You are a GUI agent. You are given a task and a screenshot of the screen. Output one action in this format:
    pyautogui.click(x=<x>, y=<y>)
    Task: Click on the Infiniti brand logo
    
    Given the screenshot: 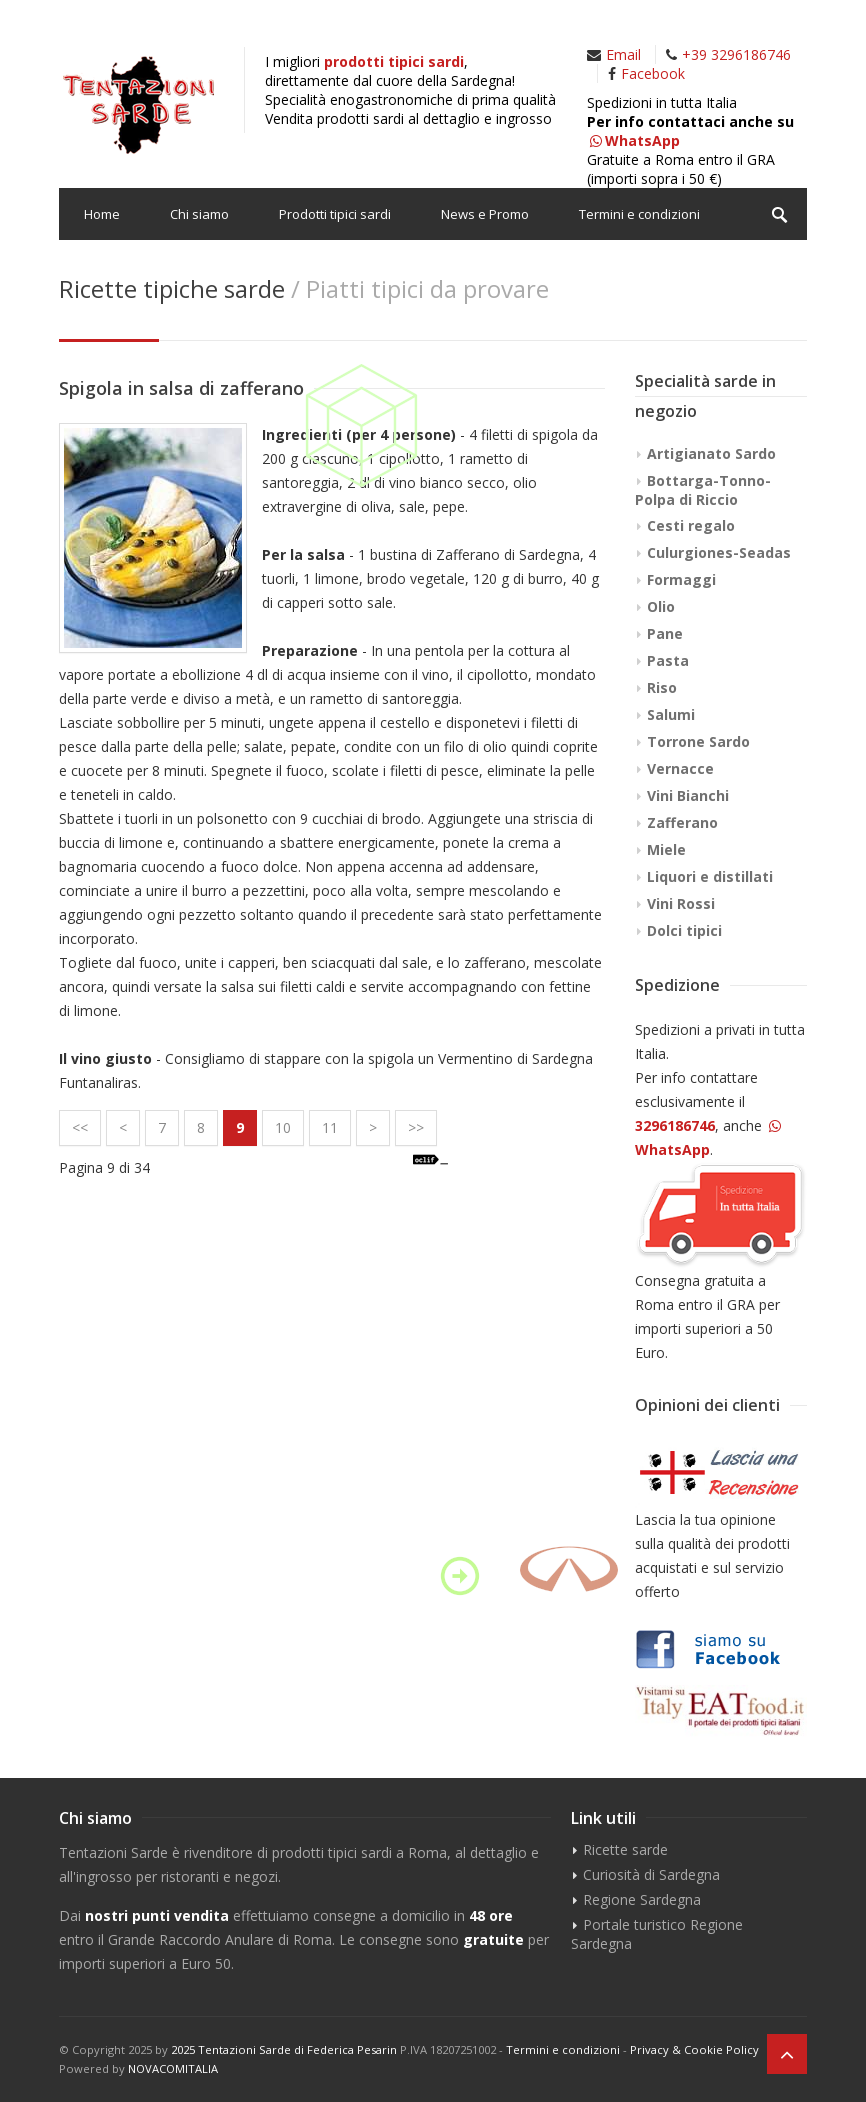 What is the action you would take?
    pyautogui.click(x=569, y=1569)
    